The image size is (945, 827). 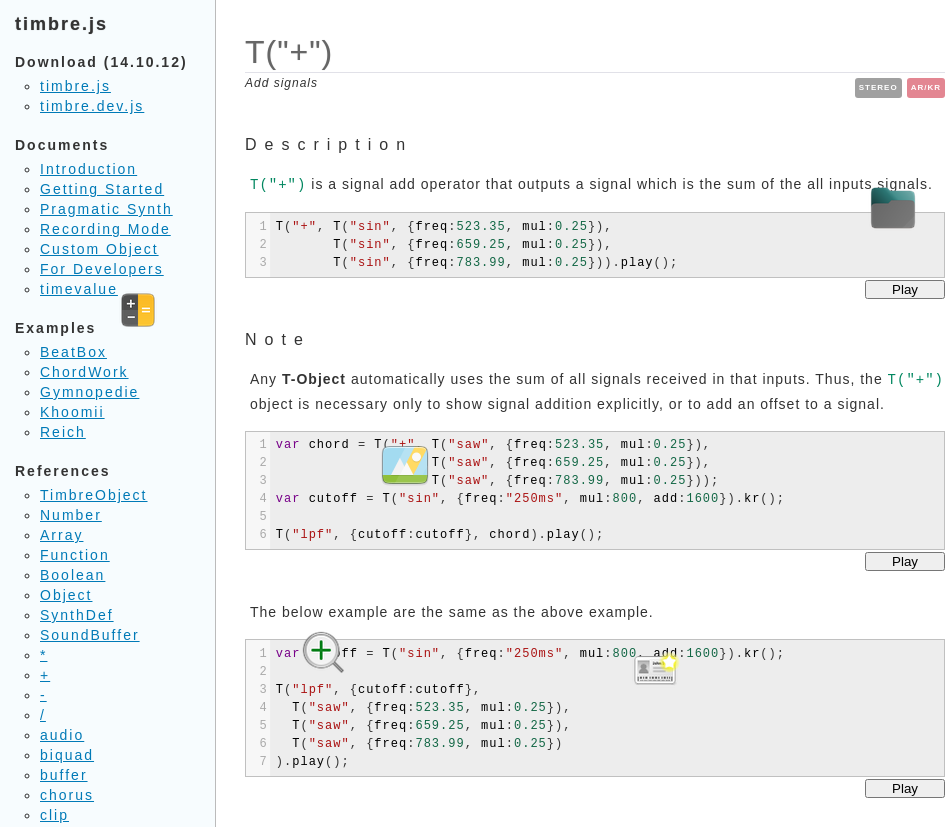 I want to click on add a new contact, so click(x=655, y=668).